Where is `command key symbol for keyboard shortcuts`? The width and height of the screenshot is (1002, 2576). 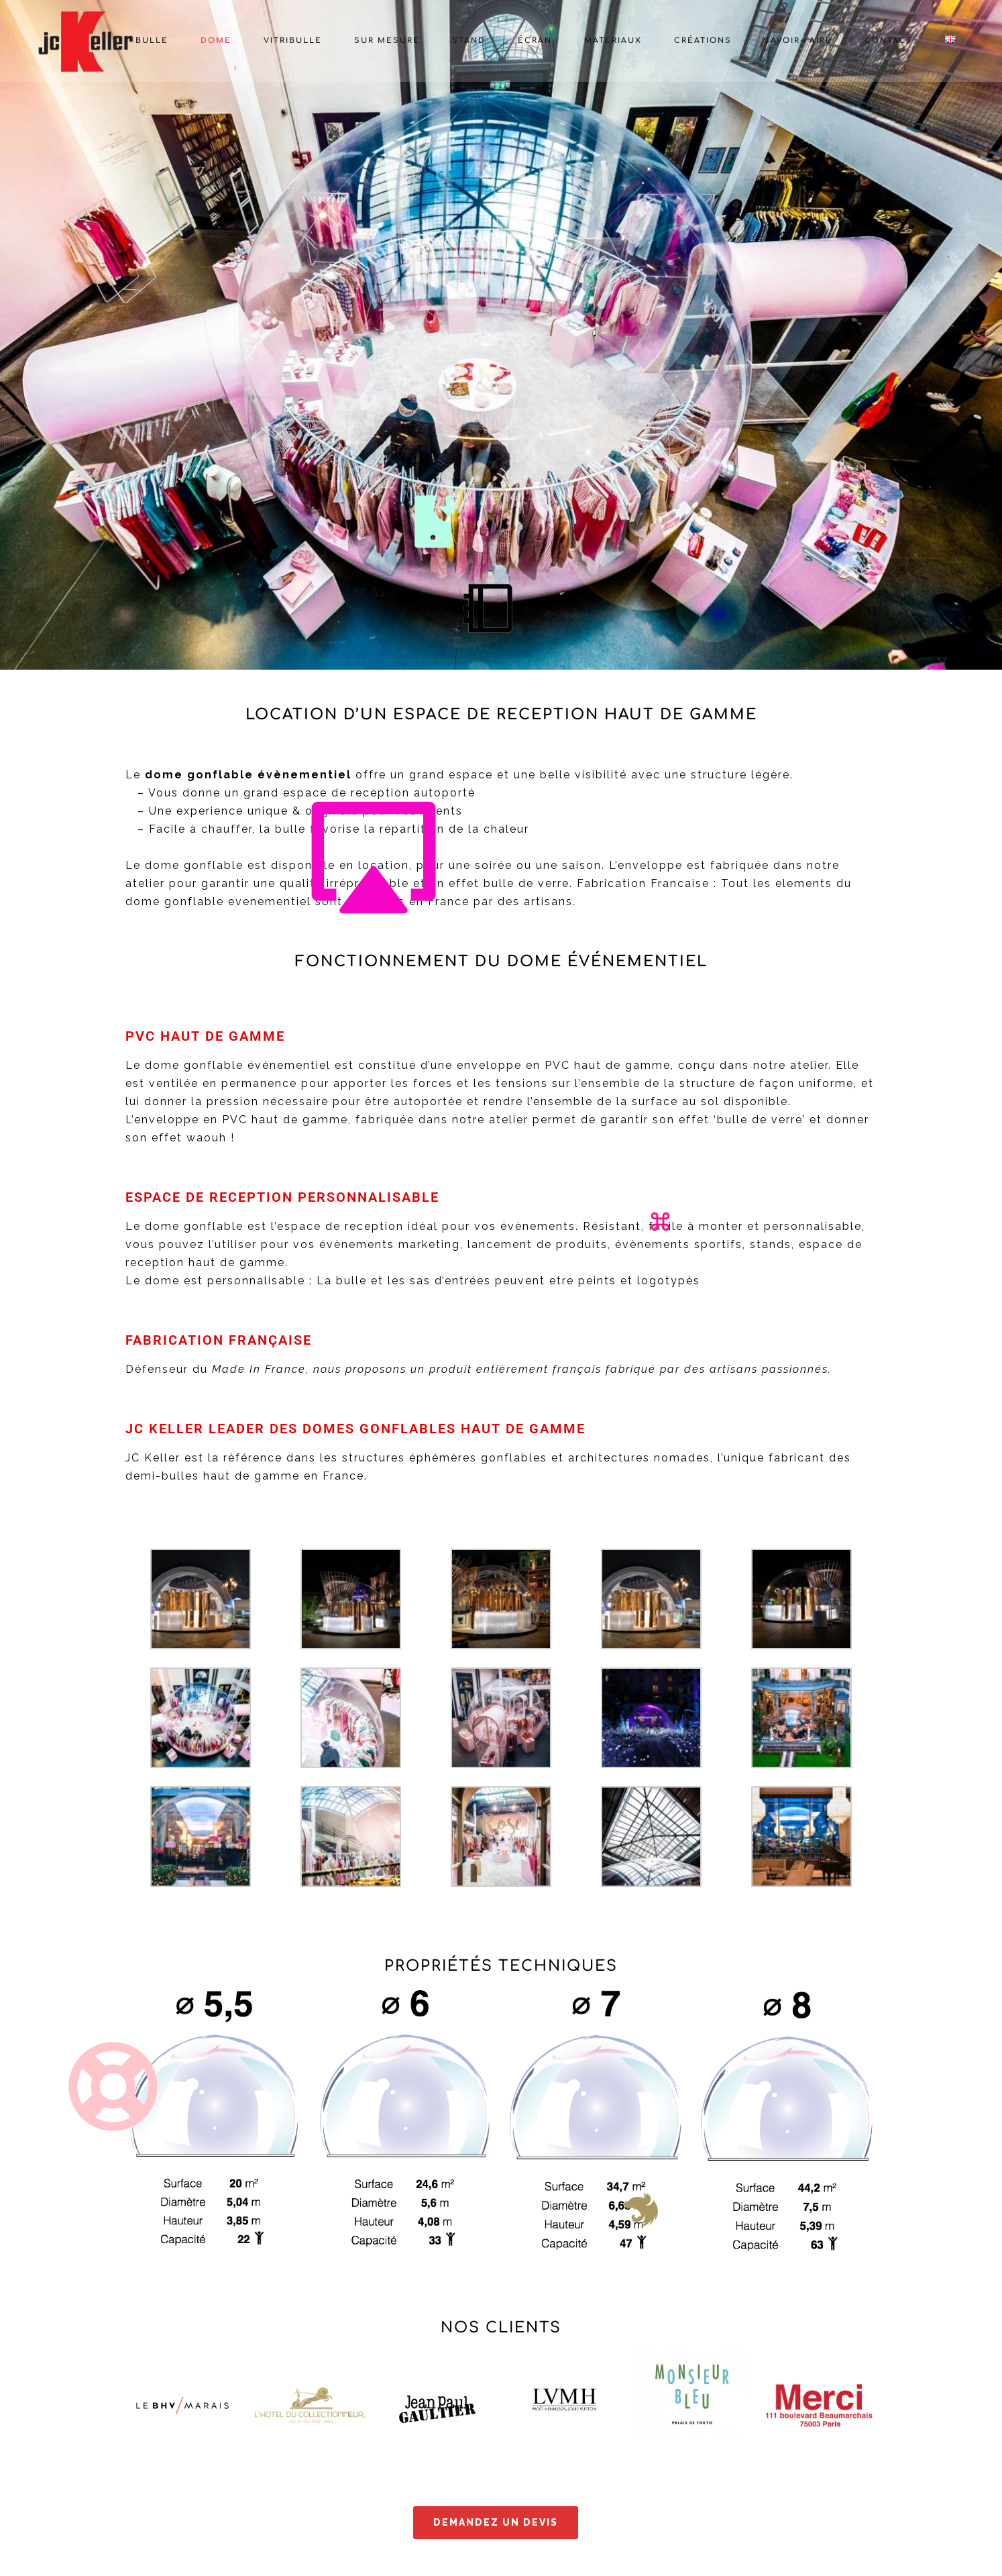 command key symbol for keyboard shortcuts is located at coordinates (660, 1221).